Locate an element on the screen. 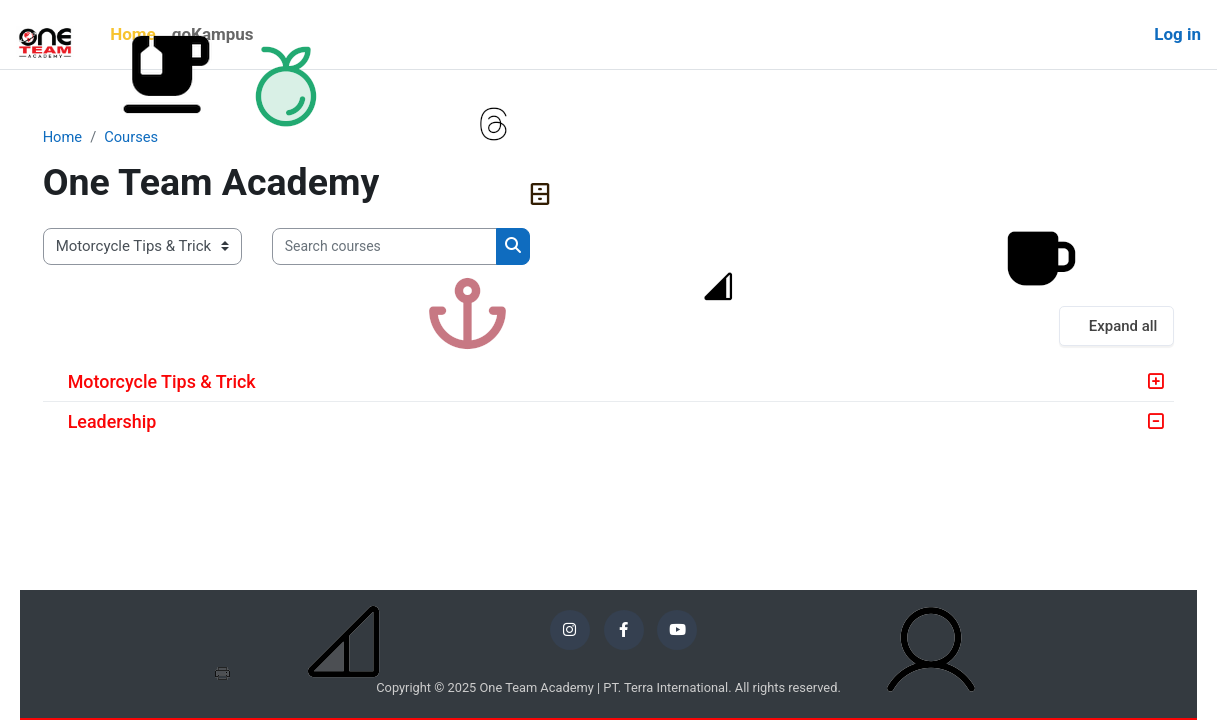  access coffee break or break time features is located at coordinates (1041, 258).